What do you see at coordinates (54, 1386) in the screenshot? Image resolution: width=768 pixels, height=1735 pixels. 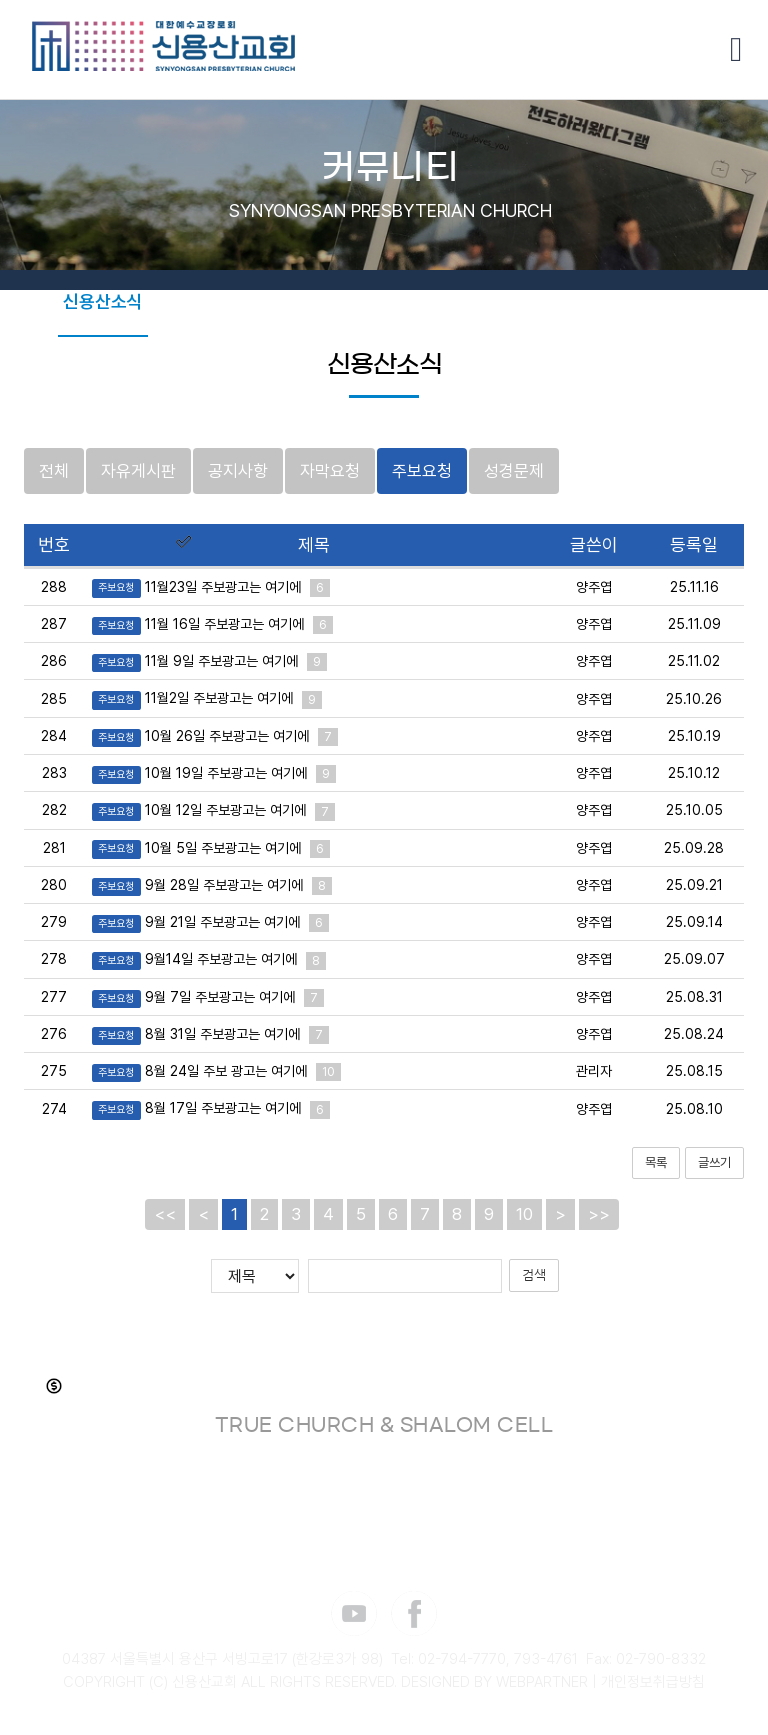 I see `view account balance or financial summary` at bounding box center [54, 1386].